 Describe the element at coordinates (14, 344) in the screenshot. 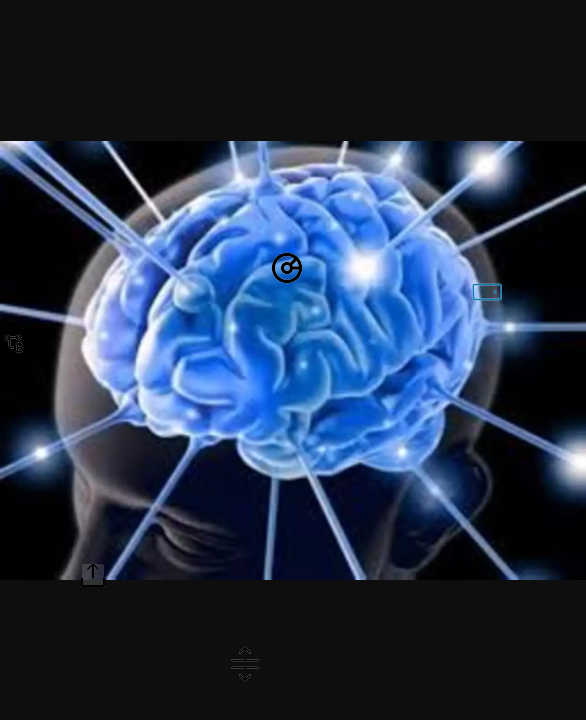

I see `view bitcoin transaction history` at that location.